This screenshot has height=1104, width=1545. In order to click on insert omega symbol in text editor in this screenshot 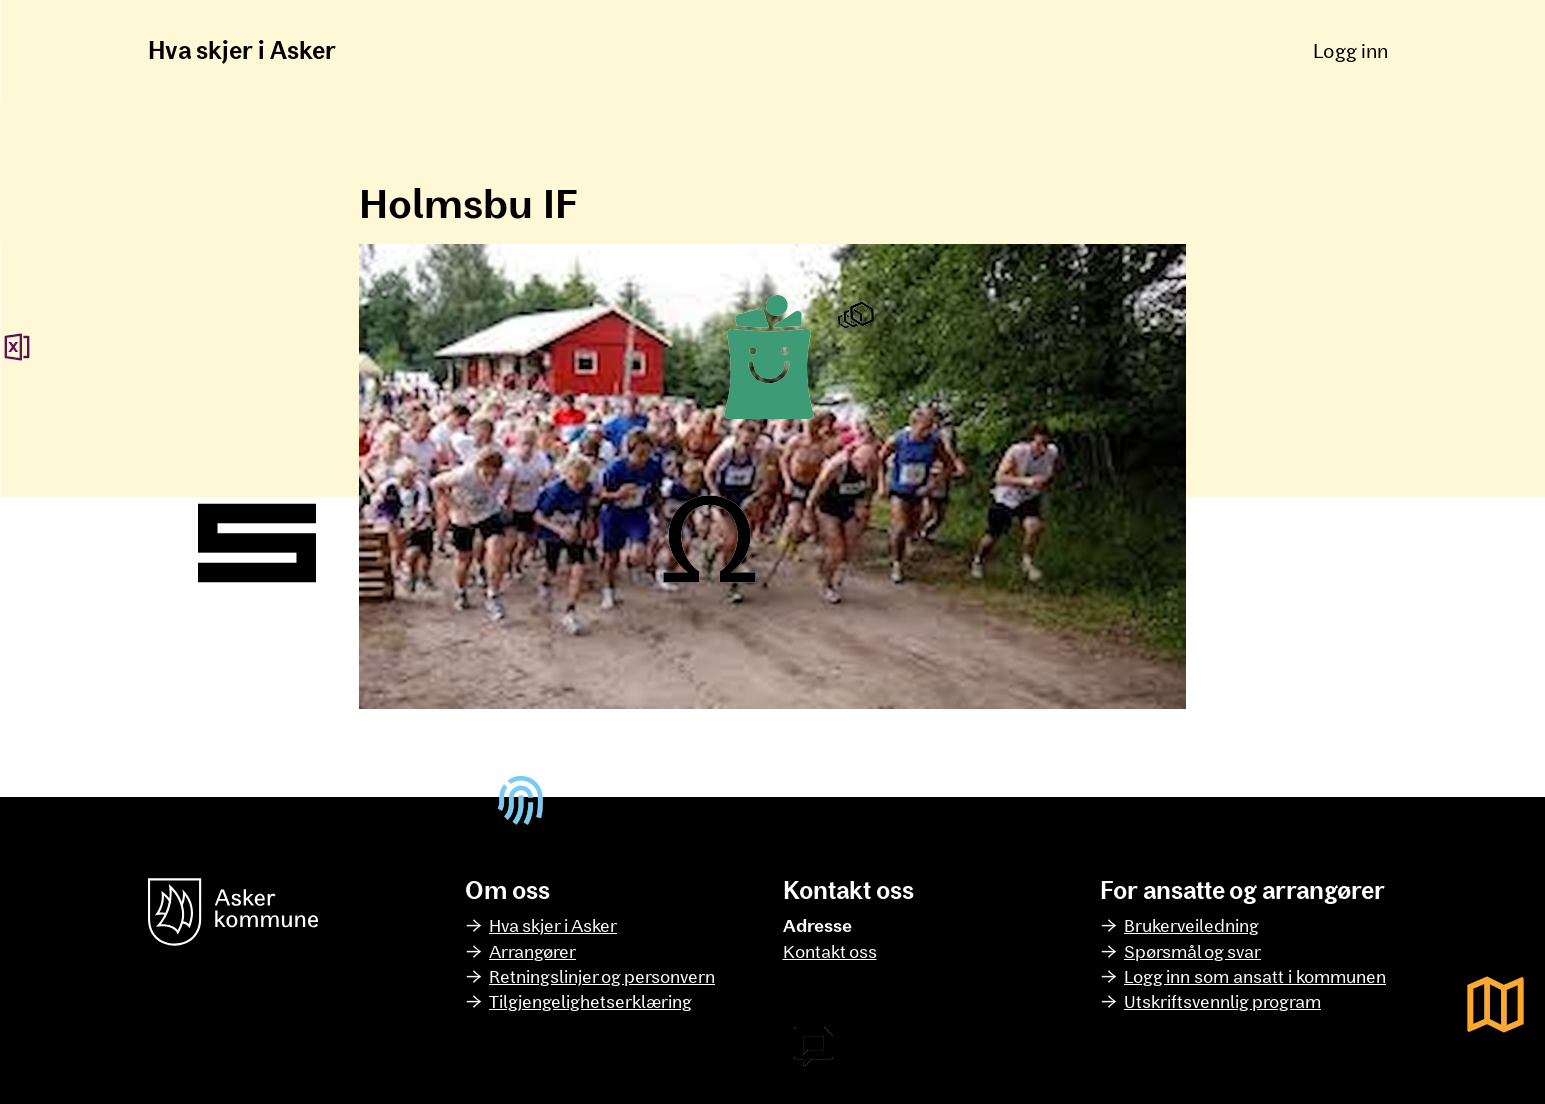, I will do `click(709, 541)`.